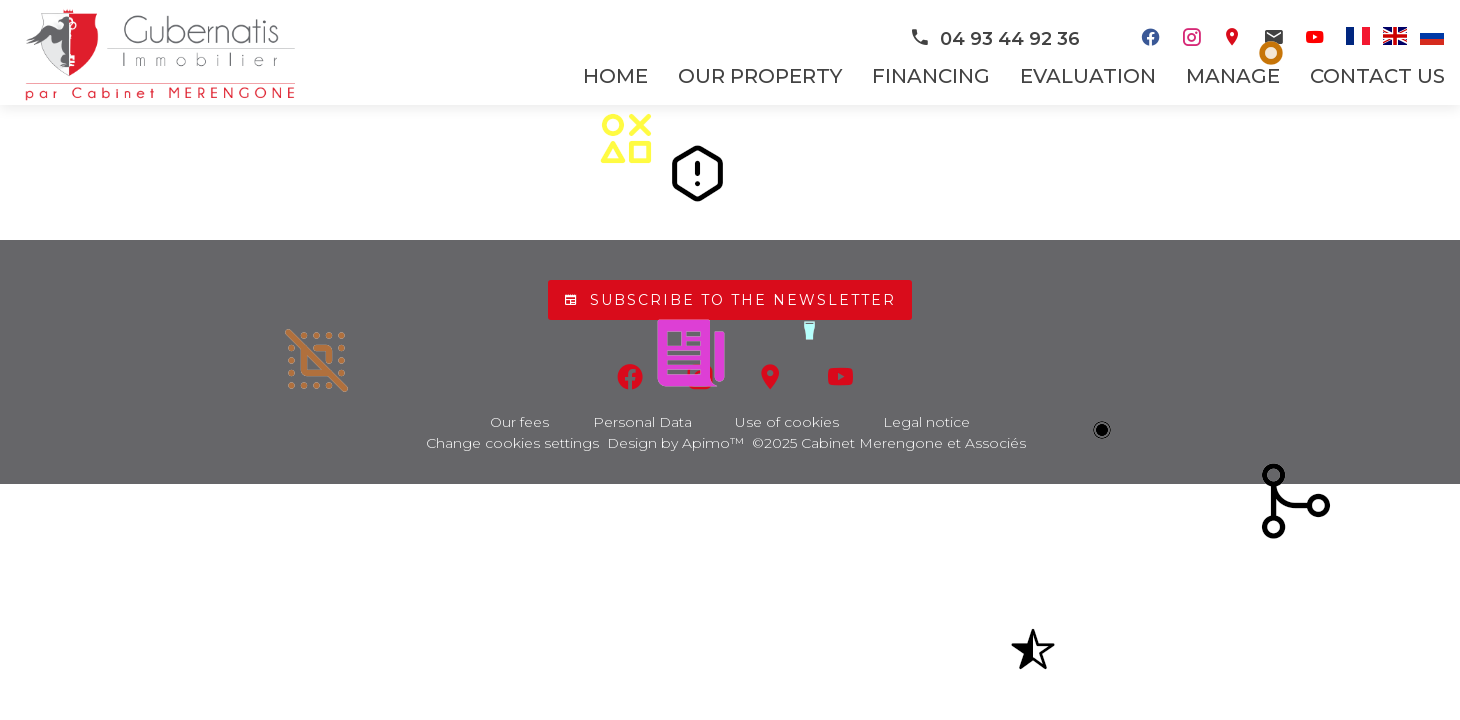  Describe the element at coordinates (316, 360) in the screenshot. I see `deselect all items` at that location.